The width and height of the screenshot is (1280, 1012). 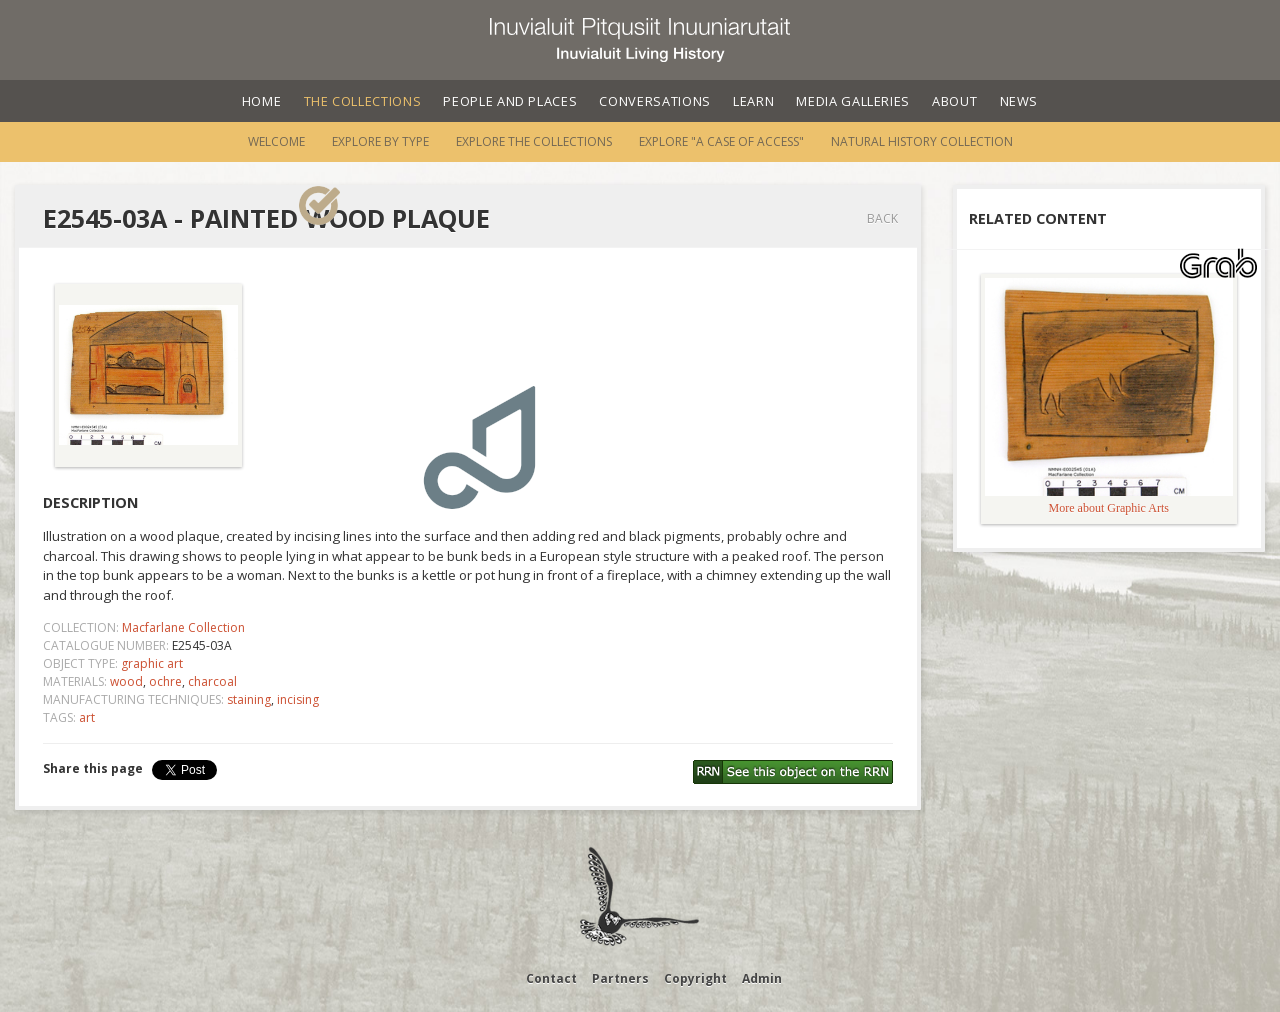 What do you see at coordinates (479, 447) in the screenshot?
I see `open the Pretzel app` at bounding box center [479, 447].